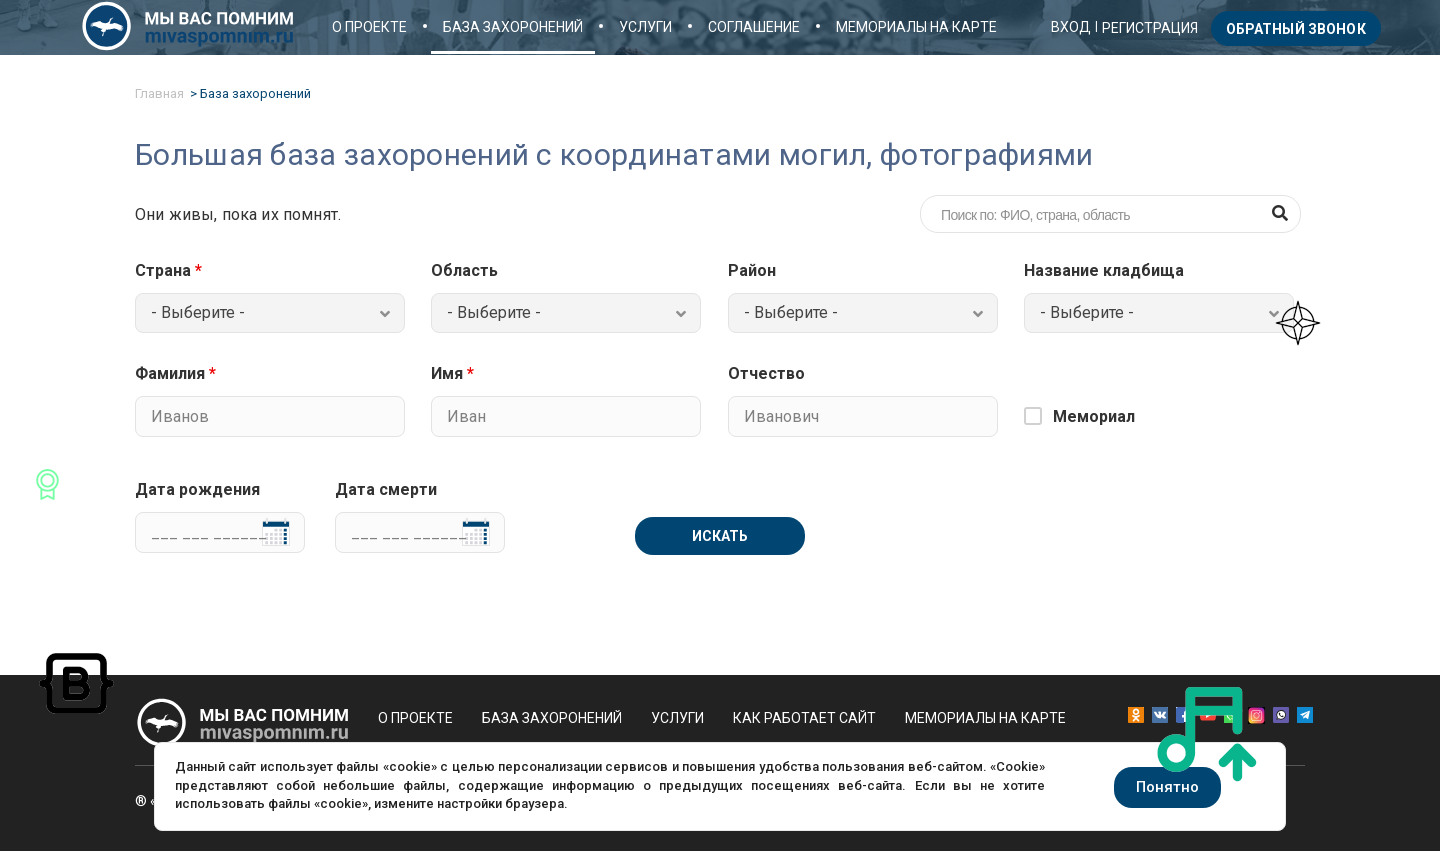 The height and width of the screenshot is (851, 1440). I want to click on increase music volume, so click(1204, 729).